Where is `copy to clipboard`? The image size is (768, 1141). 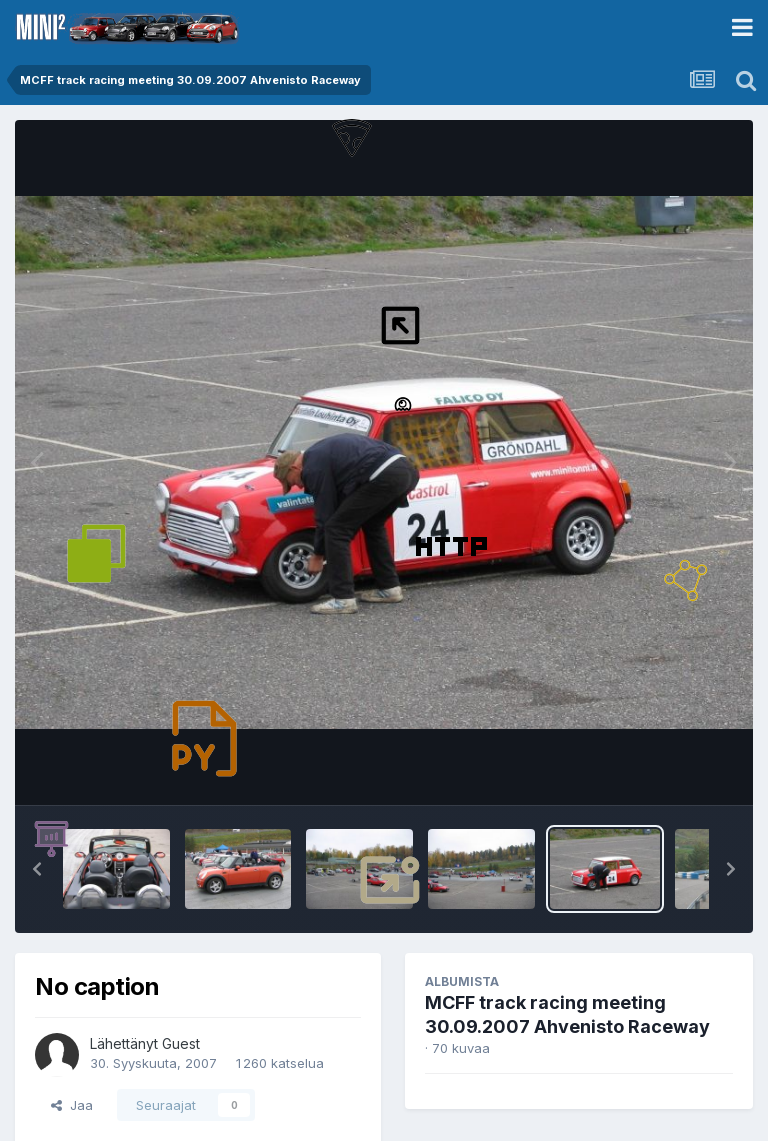 copy to clipboard is located at coordinates (96, 553).